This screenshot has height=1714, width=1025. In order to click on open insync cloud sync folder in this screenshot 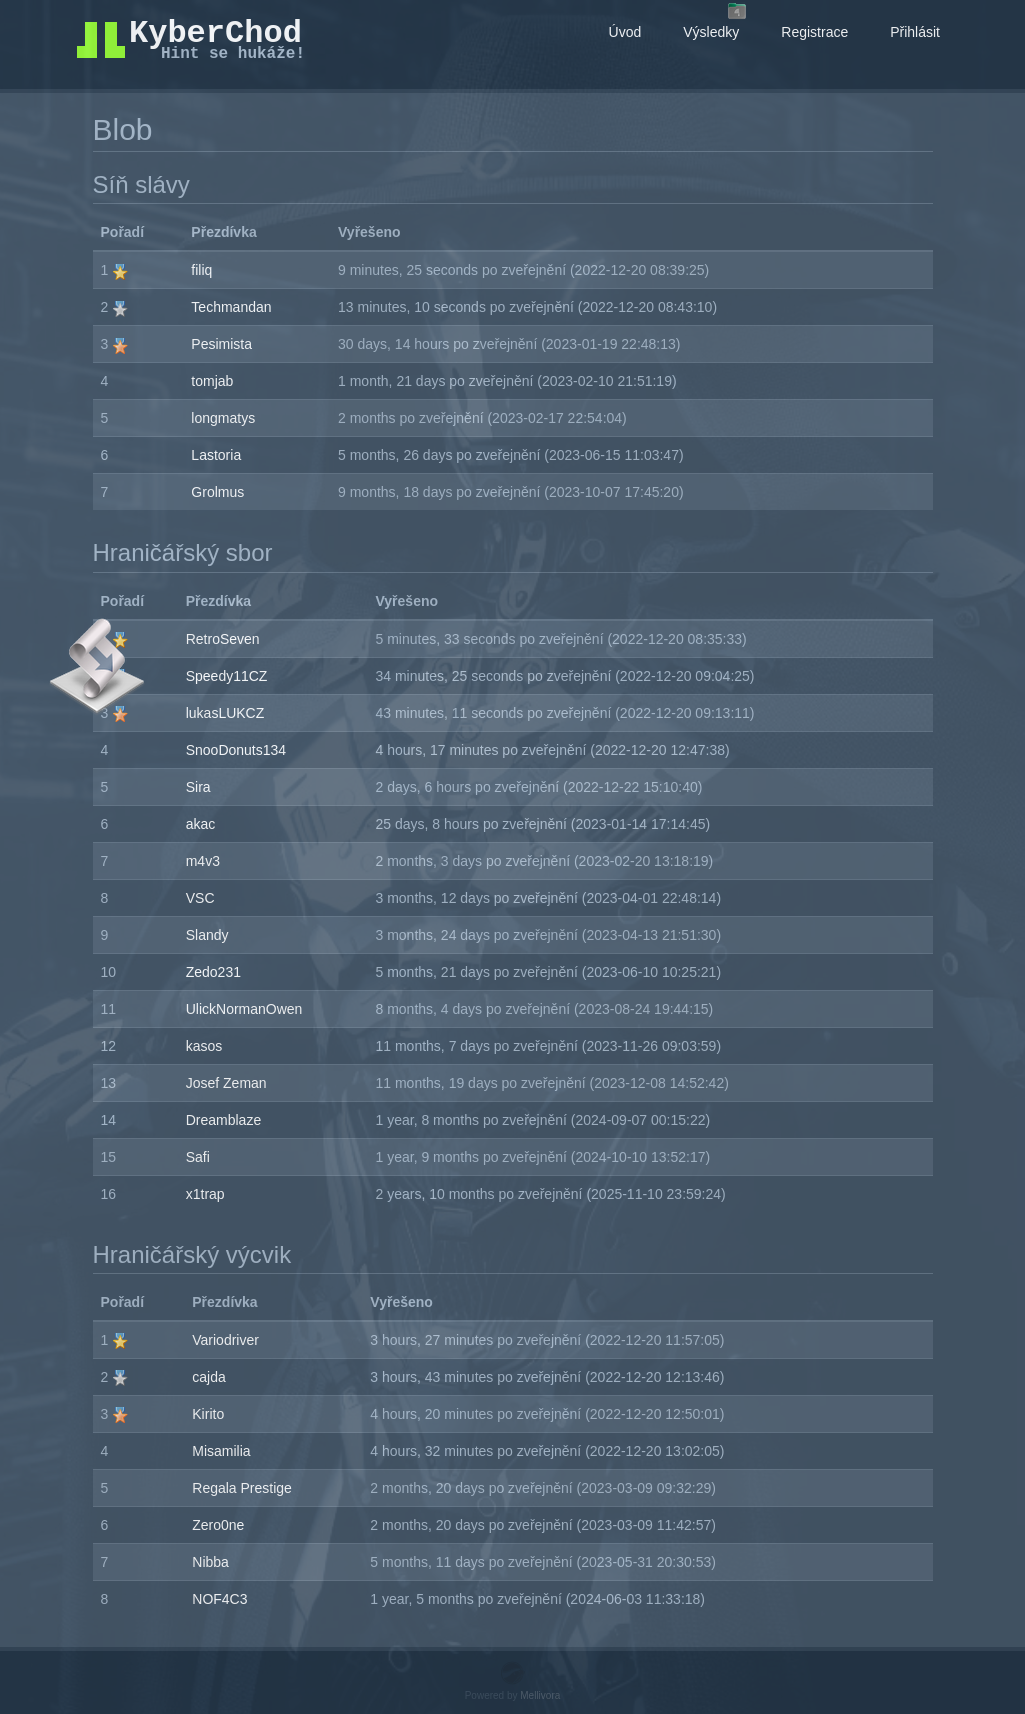, I will do `click(737, 11)`.